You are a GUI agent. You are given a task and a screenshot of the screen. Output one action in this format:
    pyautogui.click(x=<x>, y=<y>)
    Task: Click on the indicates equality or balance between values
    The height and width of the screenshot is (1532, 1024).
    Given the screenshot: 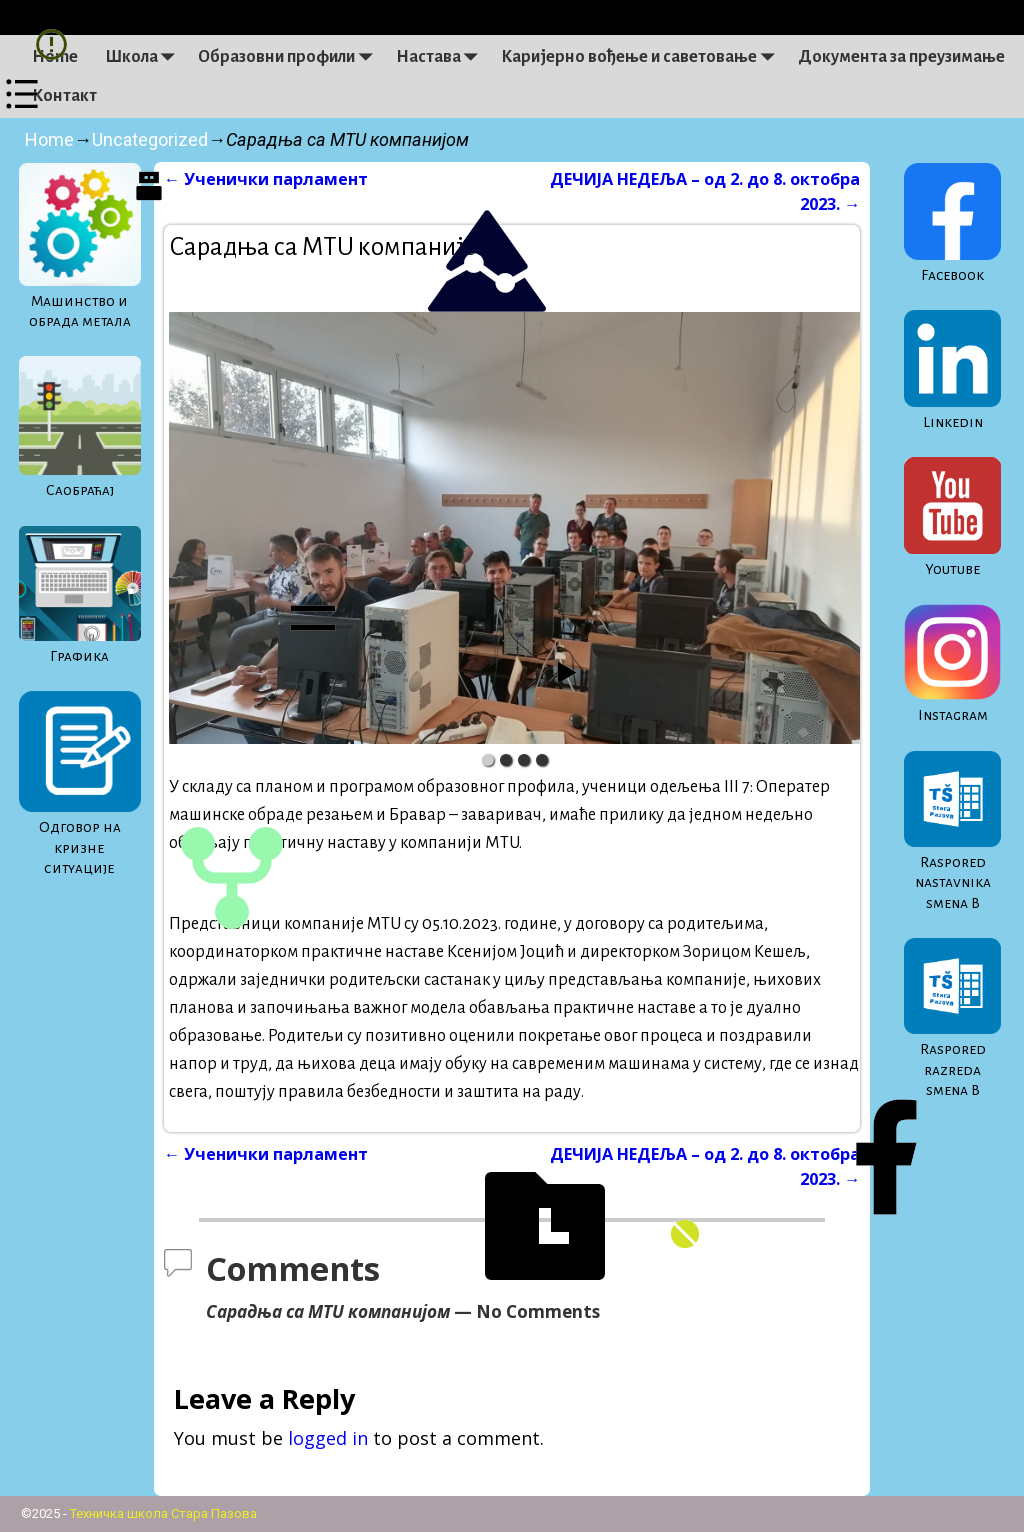 What is the action you would take?
    pyautogui.click(x=313, y=618)
    